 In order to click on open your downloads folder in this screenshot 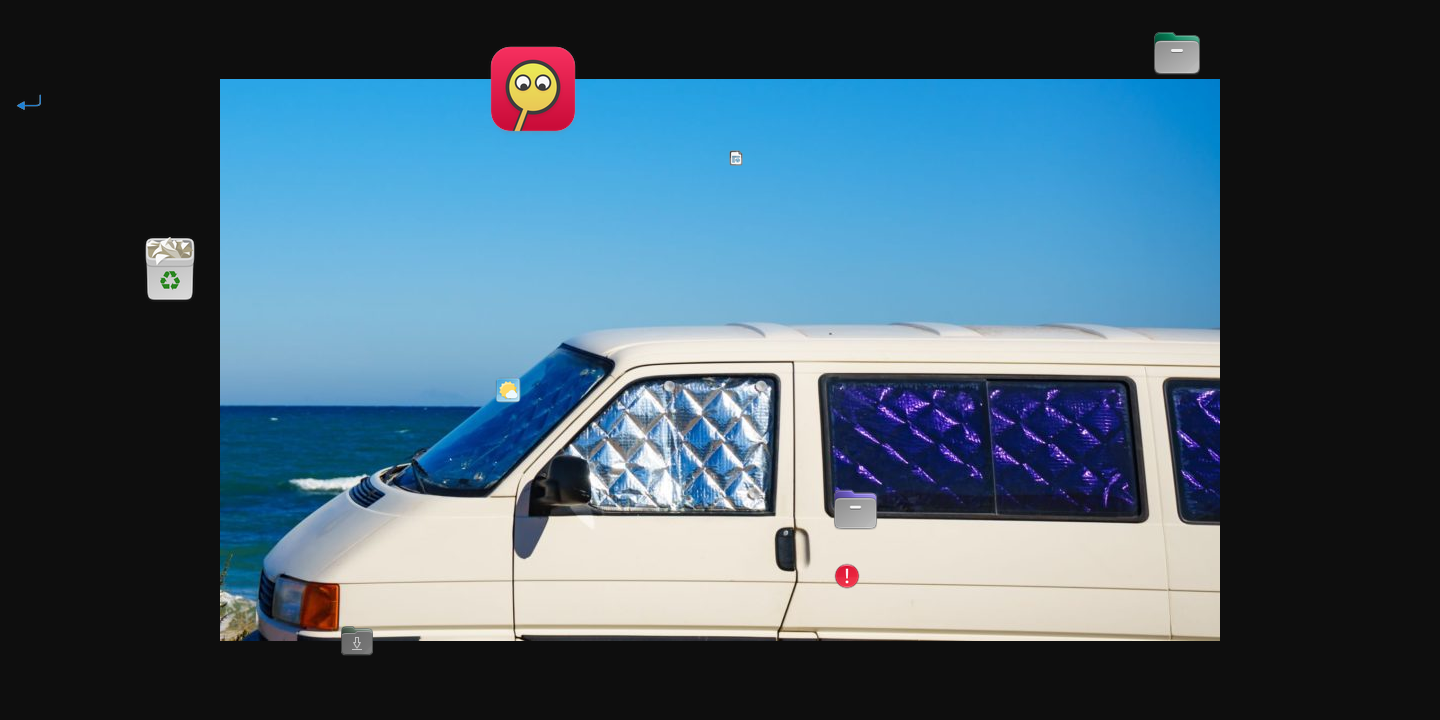, I will do `click(357, 640)`.